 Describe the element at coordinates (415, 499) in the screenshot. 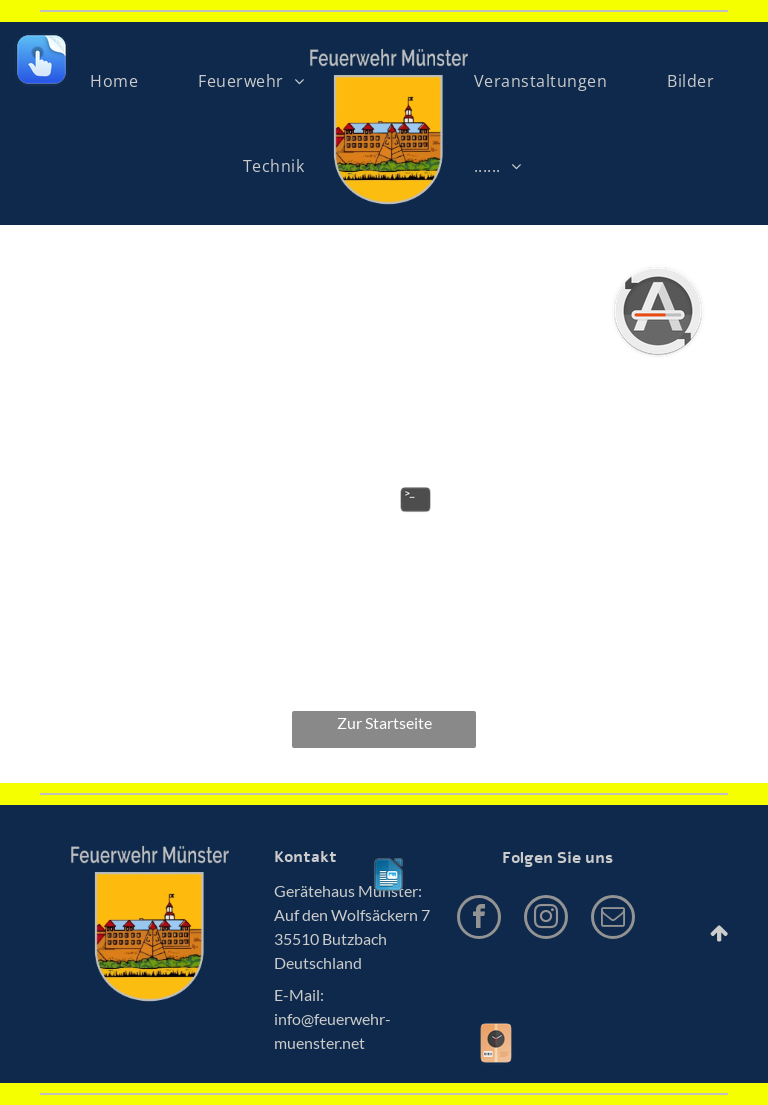

I see `open the terminal or command line` at that location.